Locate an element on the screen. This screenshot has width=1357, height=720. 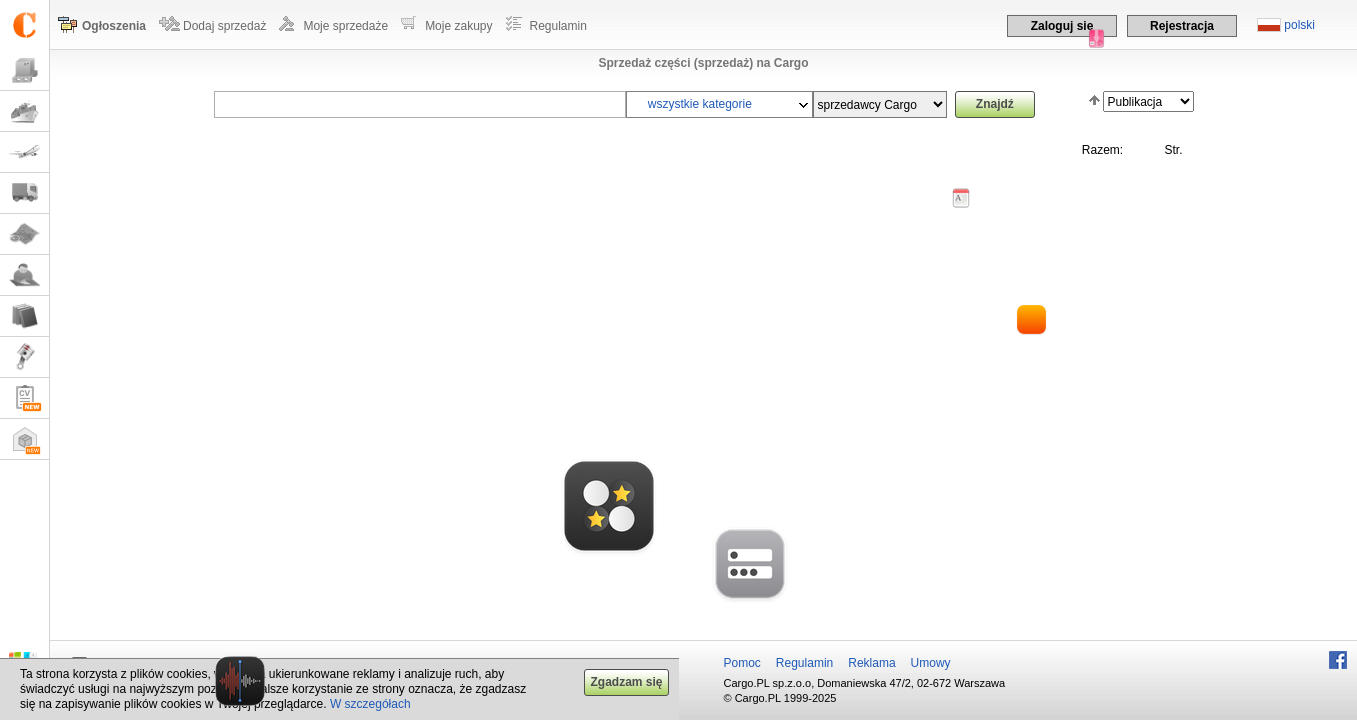
open ebook reader application is located at coordinates (961, 198).